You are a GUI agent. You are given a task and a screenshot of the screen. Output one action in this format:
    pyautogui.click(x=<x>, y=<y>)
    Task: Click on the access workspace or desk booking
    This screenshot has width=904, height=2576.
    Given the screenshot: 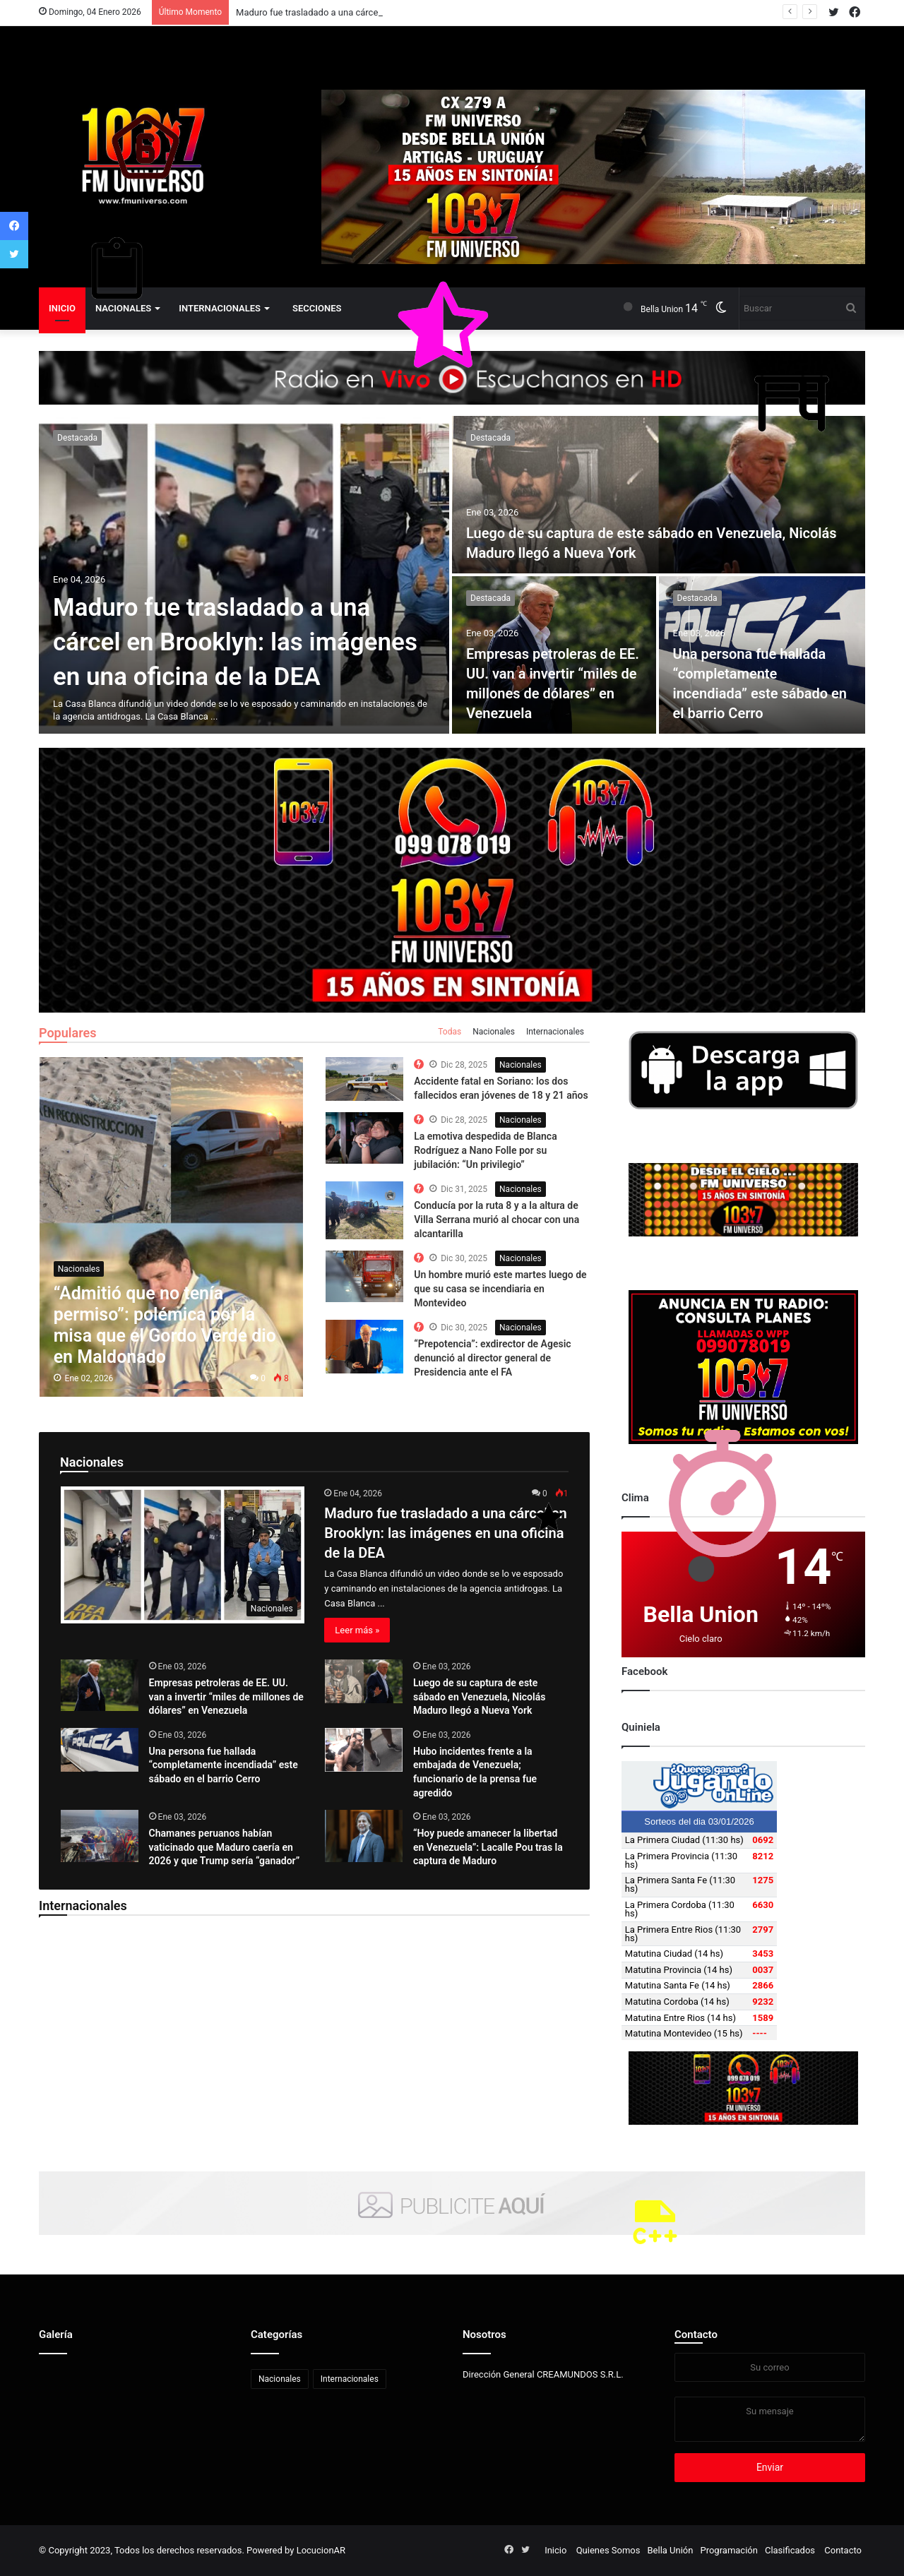 What is the action you would take?
    pyautogui.click(x=792, y=402)
    